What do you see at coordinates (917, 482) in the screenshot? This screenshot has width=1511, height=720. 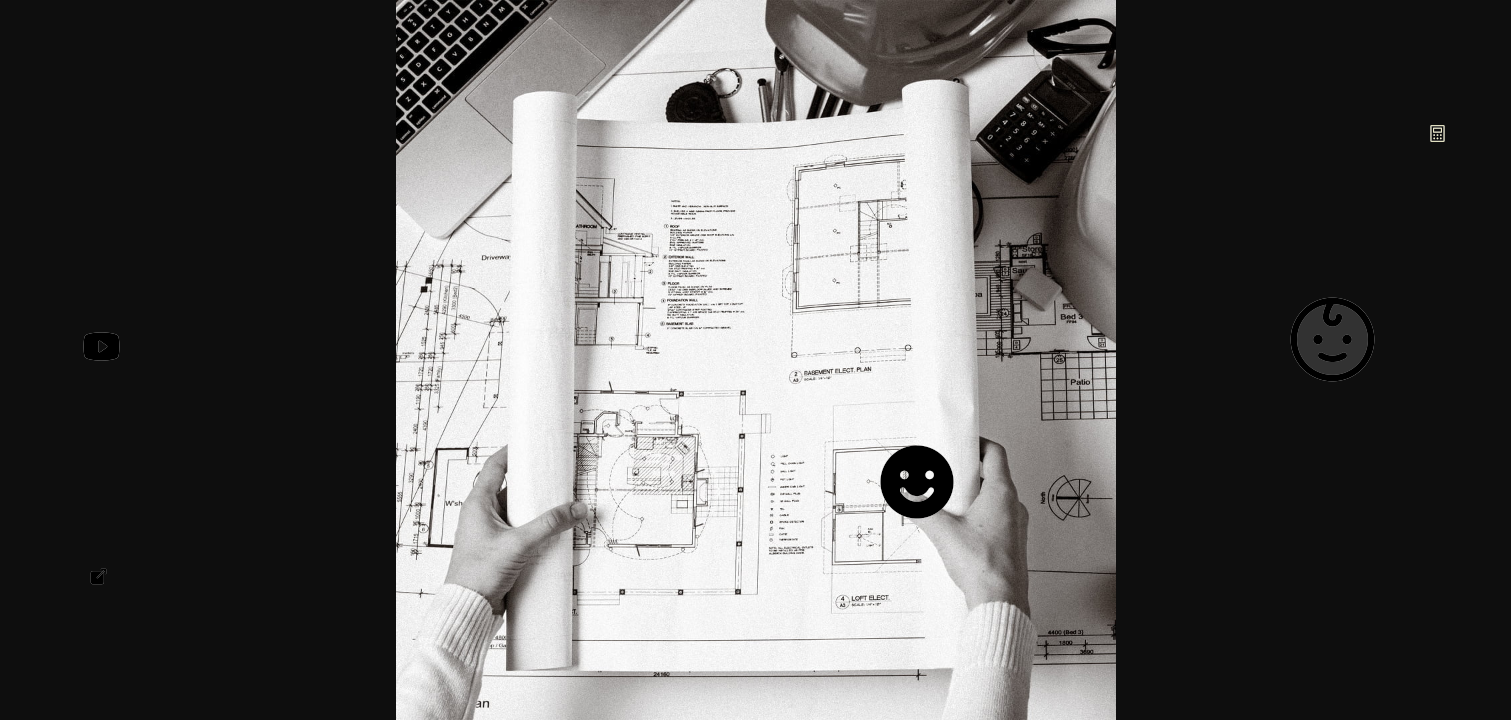 I see `add an emoji or reaction` at bounding box center [917, 482].